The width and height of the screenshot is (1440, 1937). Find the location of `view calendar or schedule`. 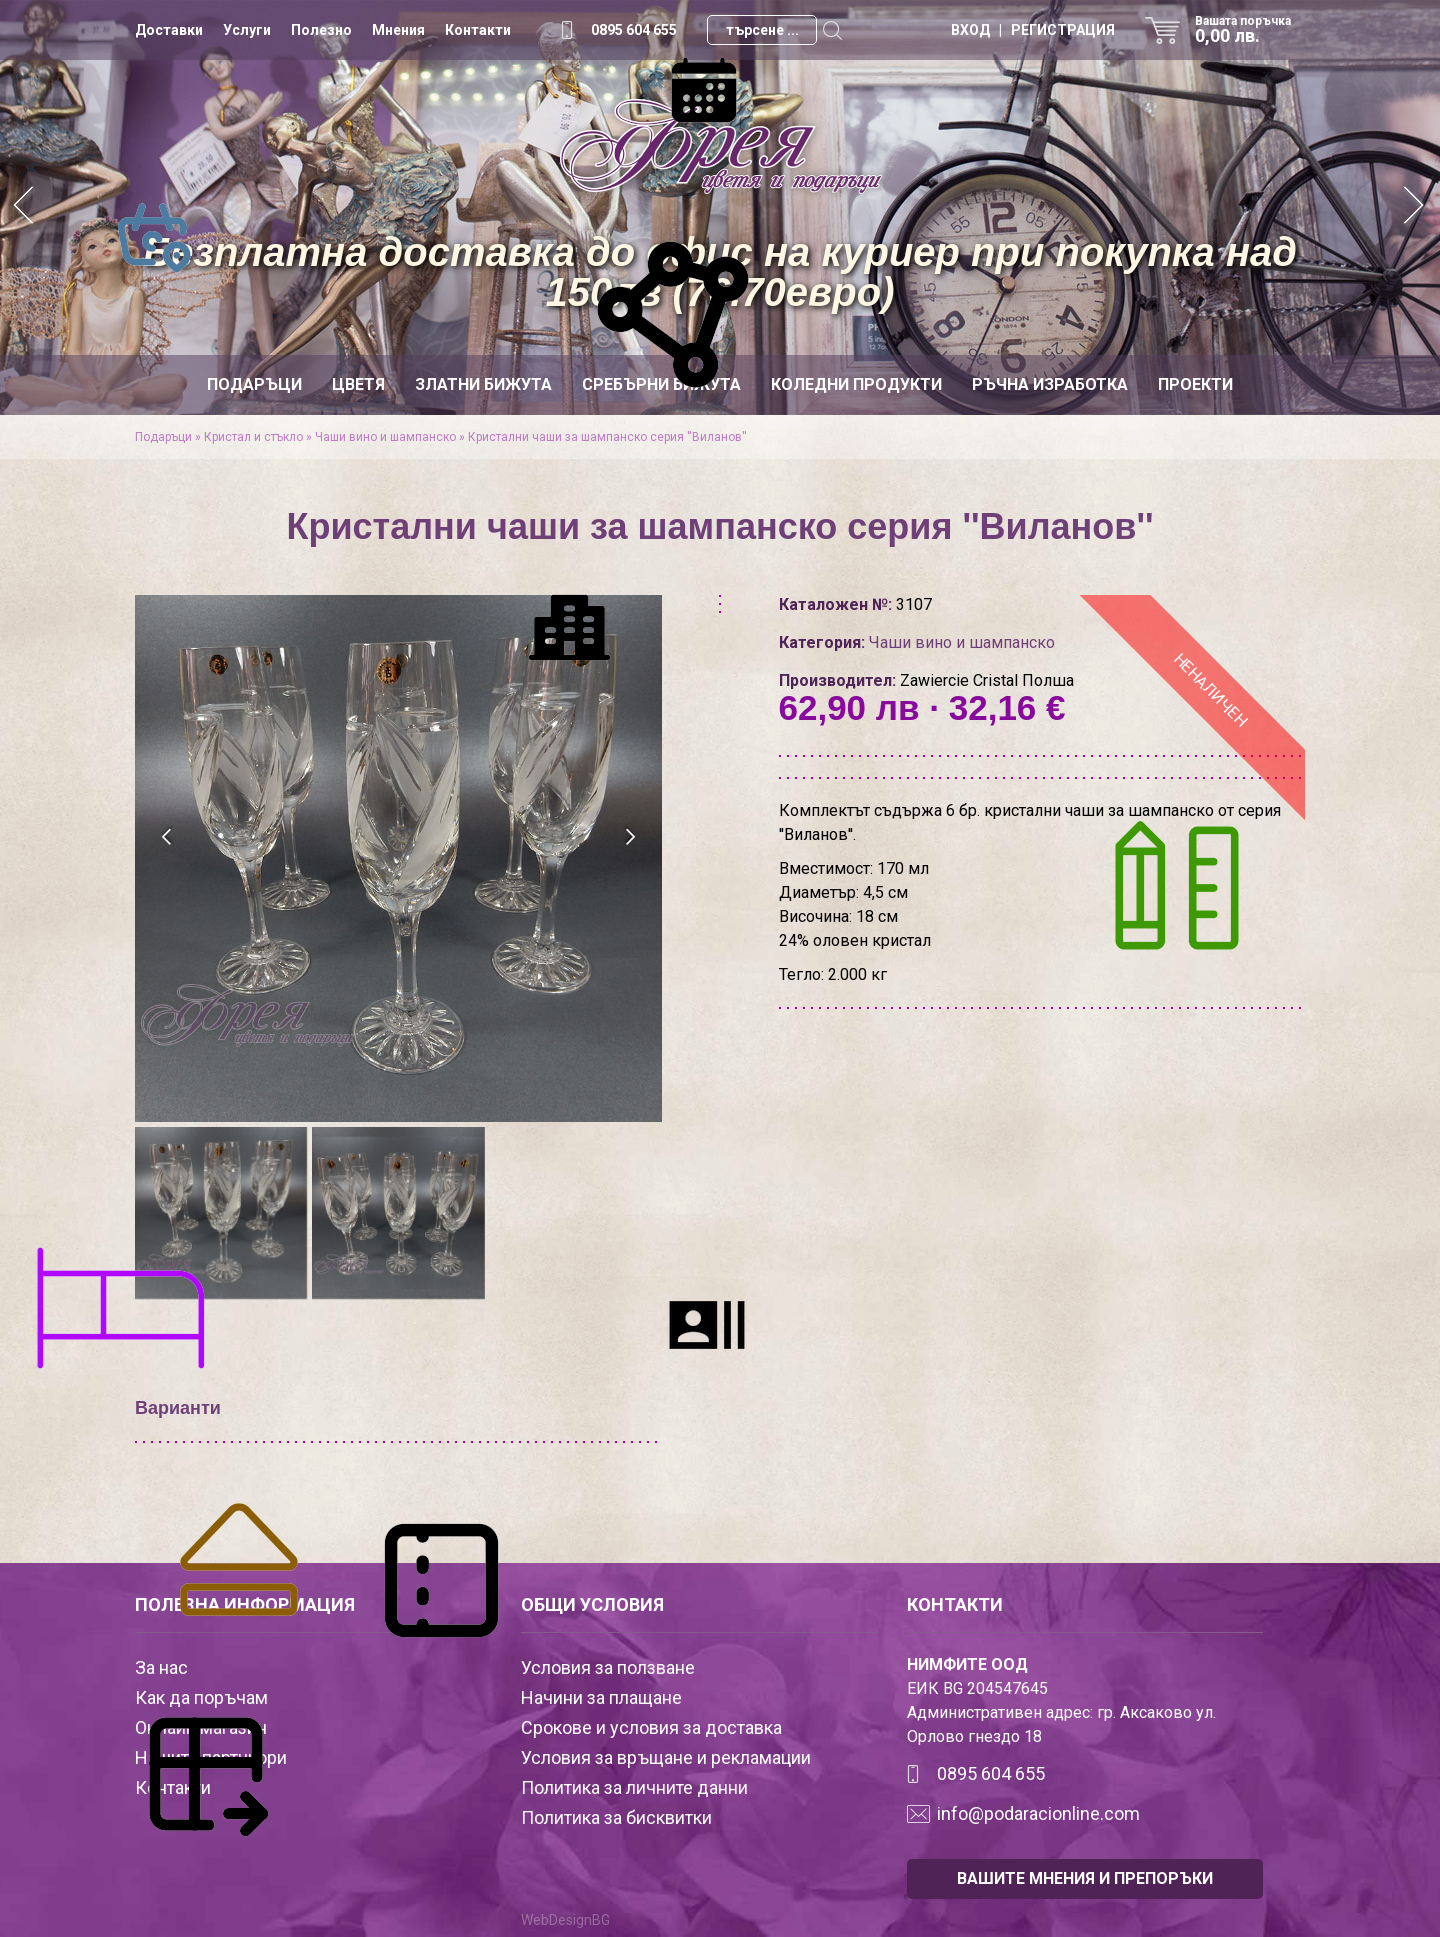

view calendar or schedule is located at coordinates (704, 90).